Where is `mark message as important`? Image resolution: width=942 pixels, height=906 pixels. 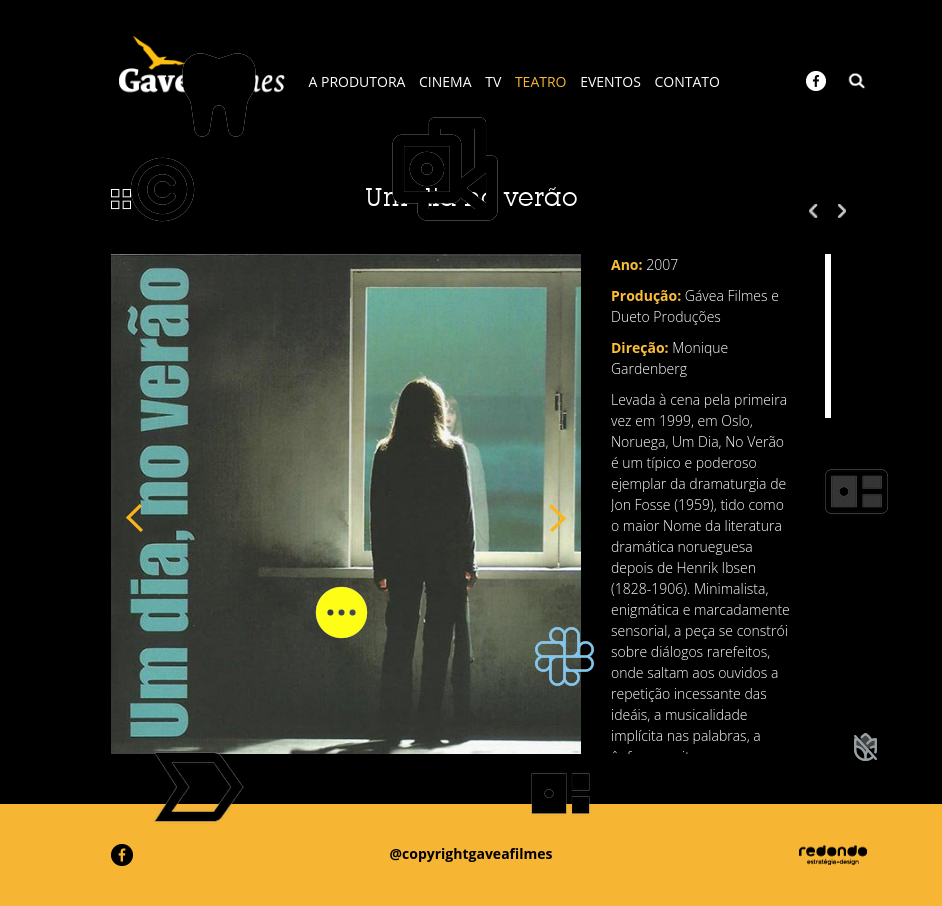
mark message as important is located at coordinates (199, 787).